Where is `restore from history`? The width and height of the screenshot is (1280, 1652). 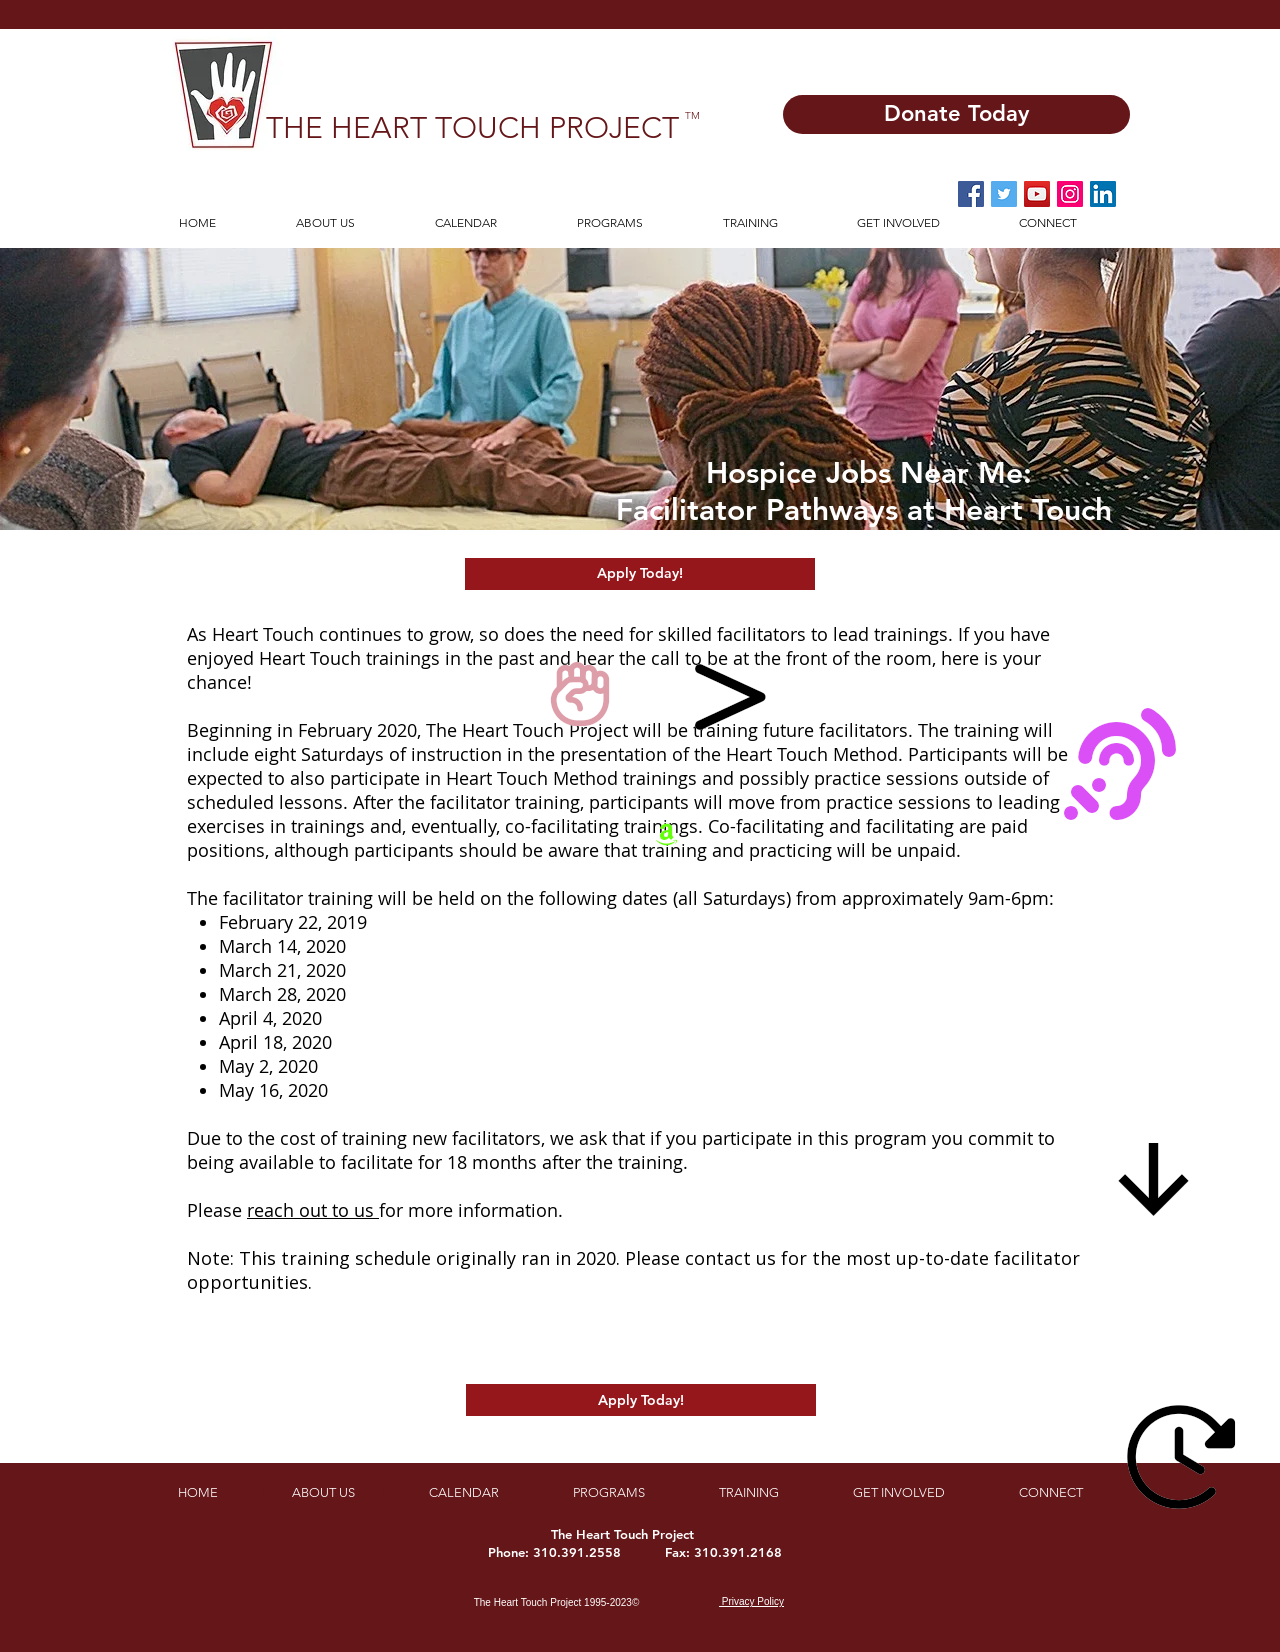
restore from history is located at coordinates (1179, 1457).